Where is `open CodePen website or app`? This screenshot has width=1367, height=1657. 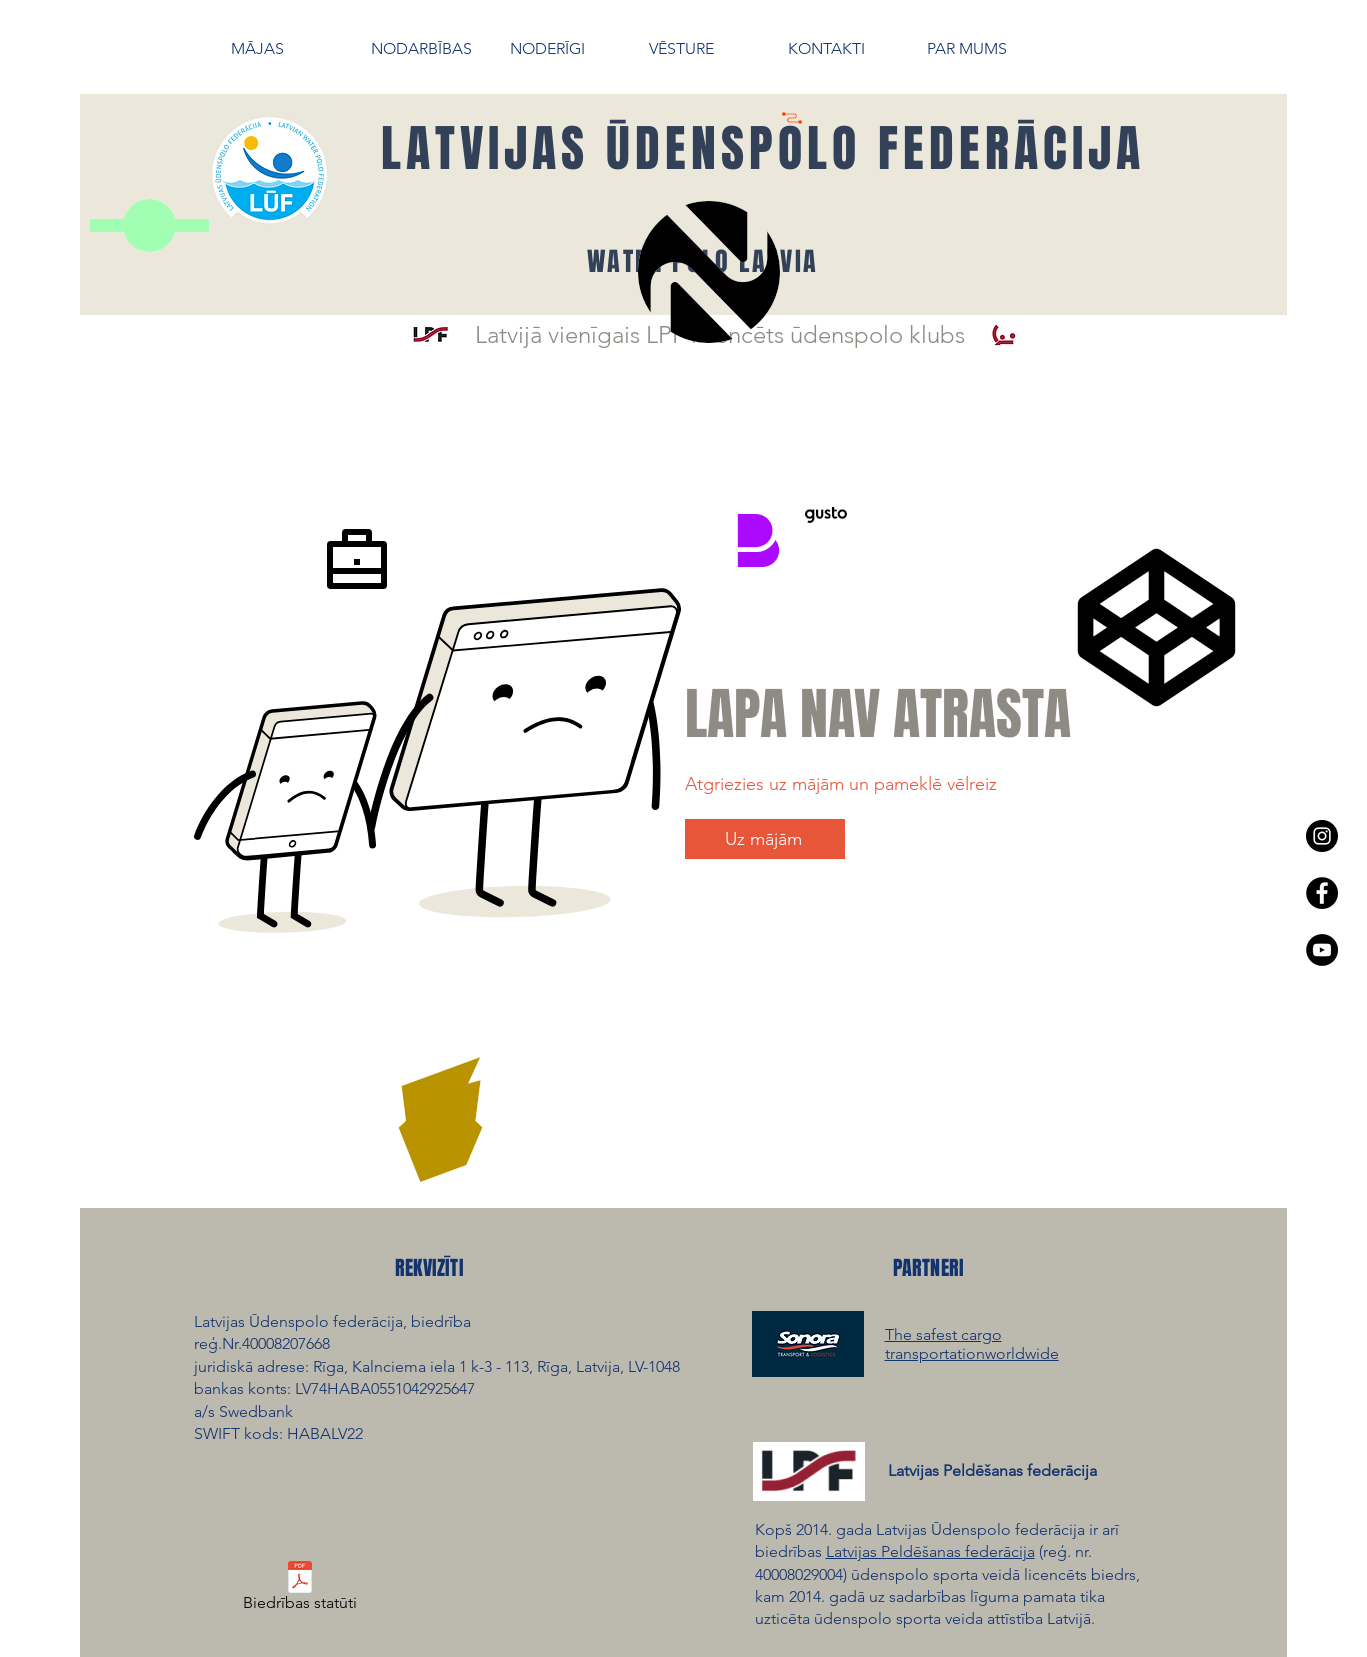
open CodePen website or app is located at coordinates (1156, 627).